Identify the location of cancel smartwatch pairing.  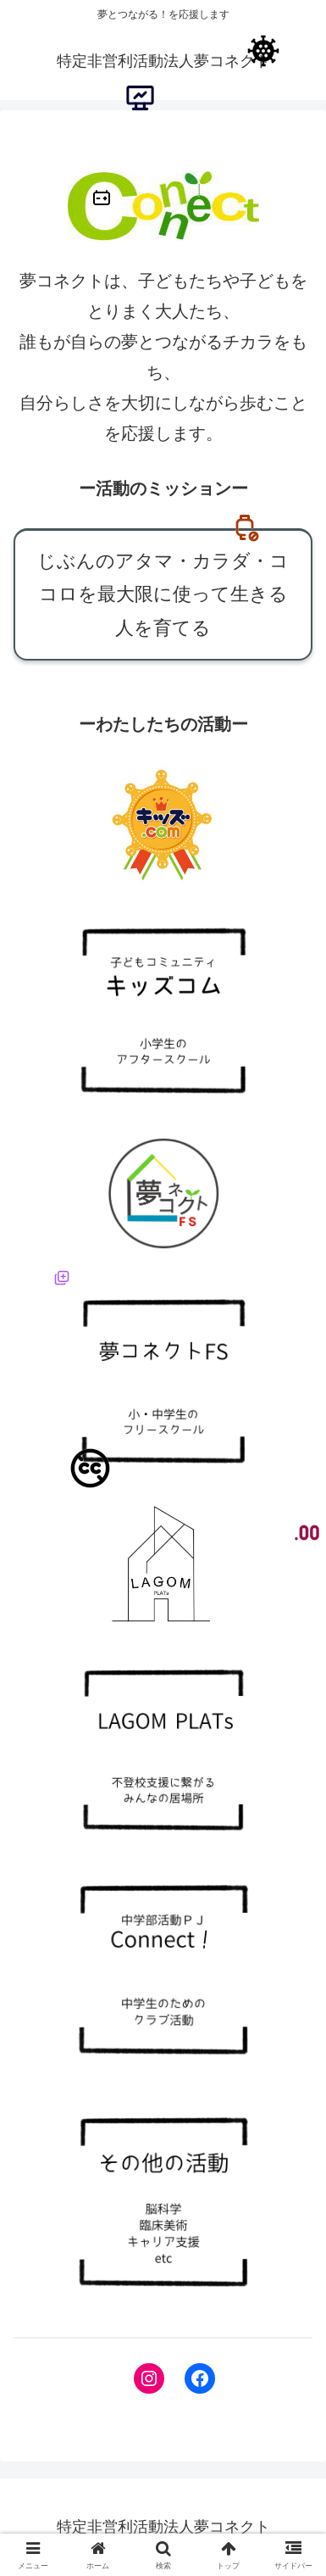
(245, 527).